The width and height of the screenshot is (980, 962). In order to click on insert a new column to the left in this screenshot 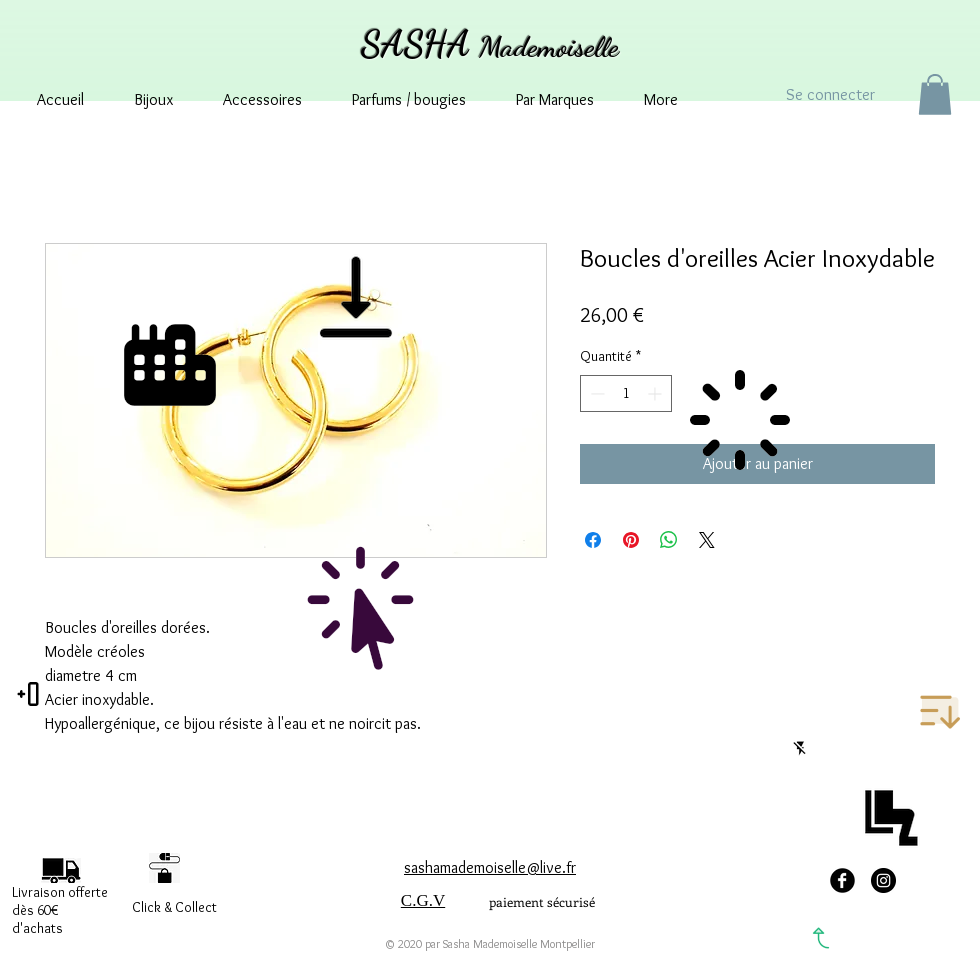, I will do `click(28, 694)`.